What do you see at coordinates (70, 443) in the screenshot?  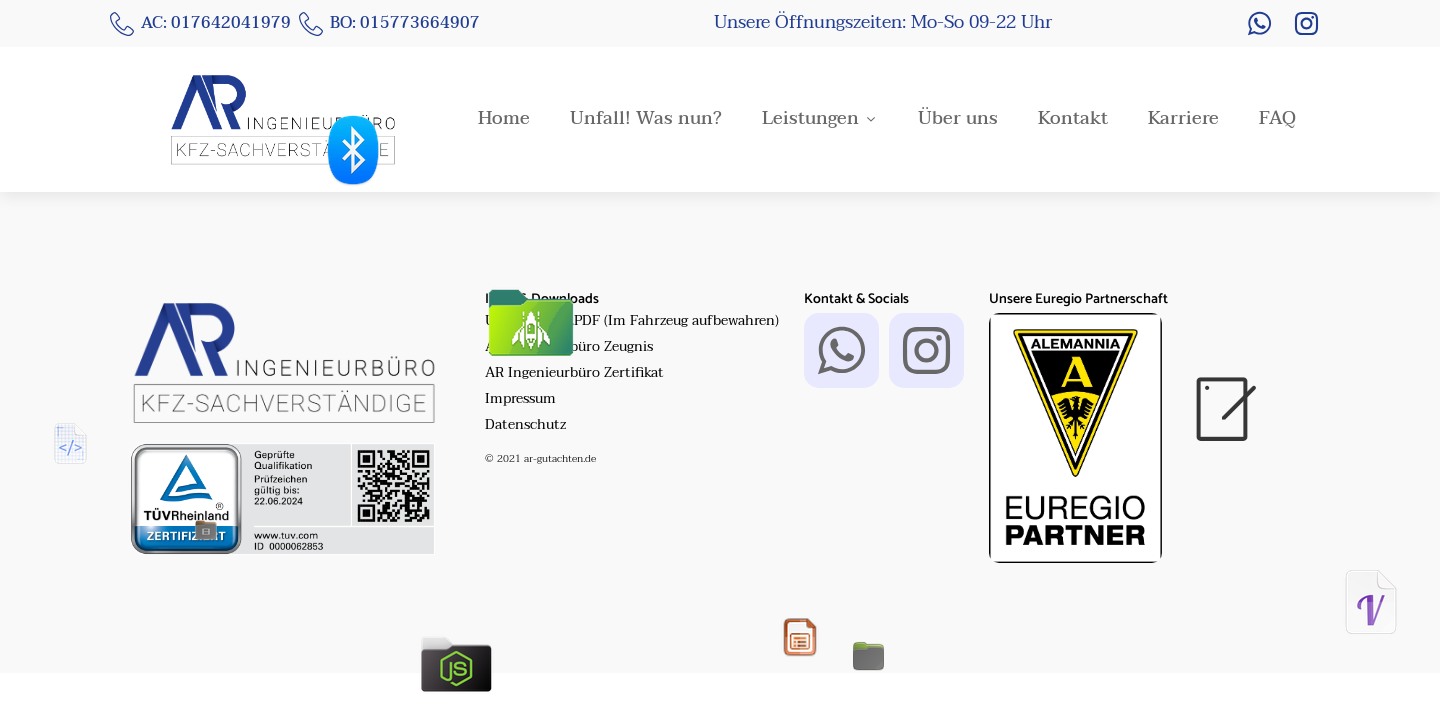 I see `an html template file` at bounding box center [70, 443].